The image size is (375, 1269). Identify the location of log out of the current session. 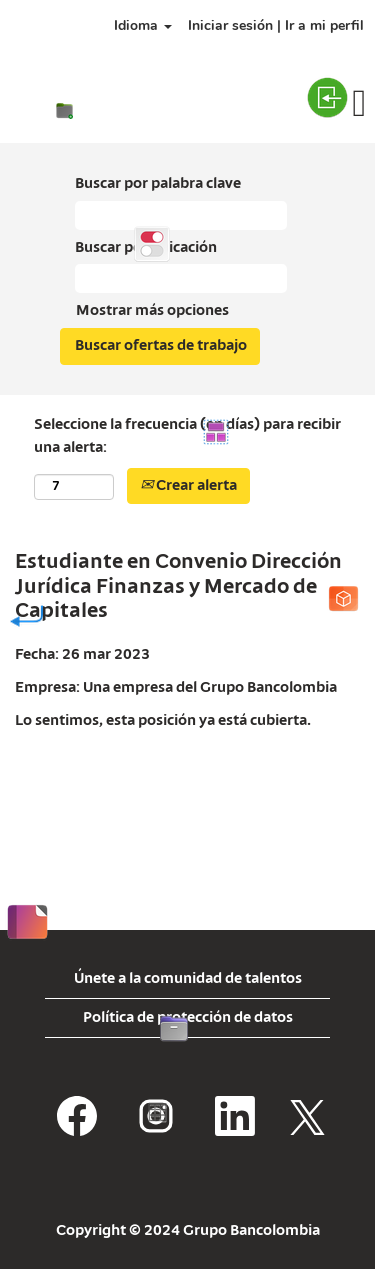
(327, 97).